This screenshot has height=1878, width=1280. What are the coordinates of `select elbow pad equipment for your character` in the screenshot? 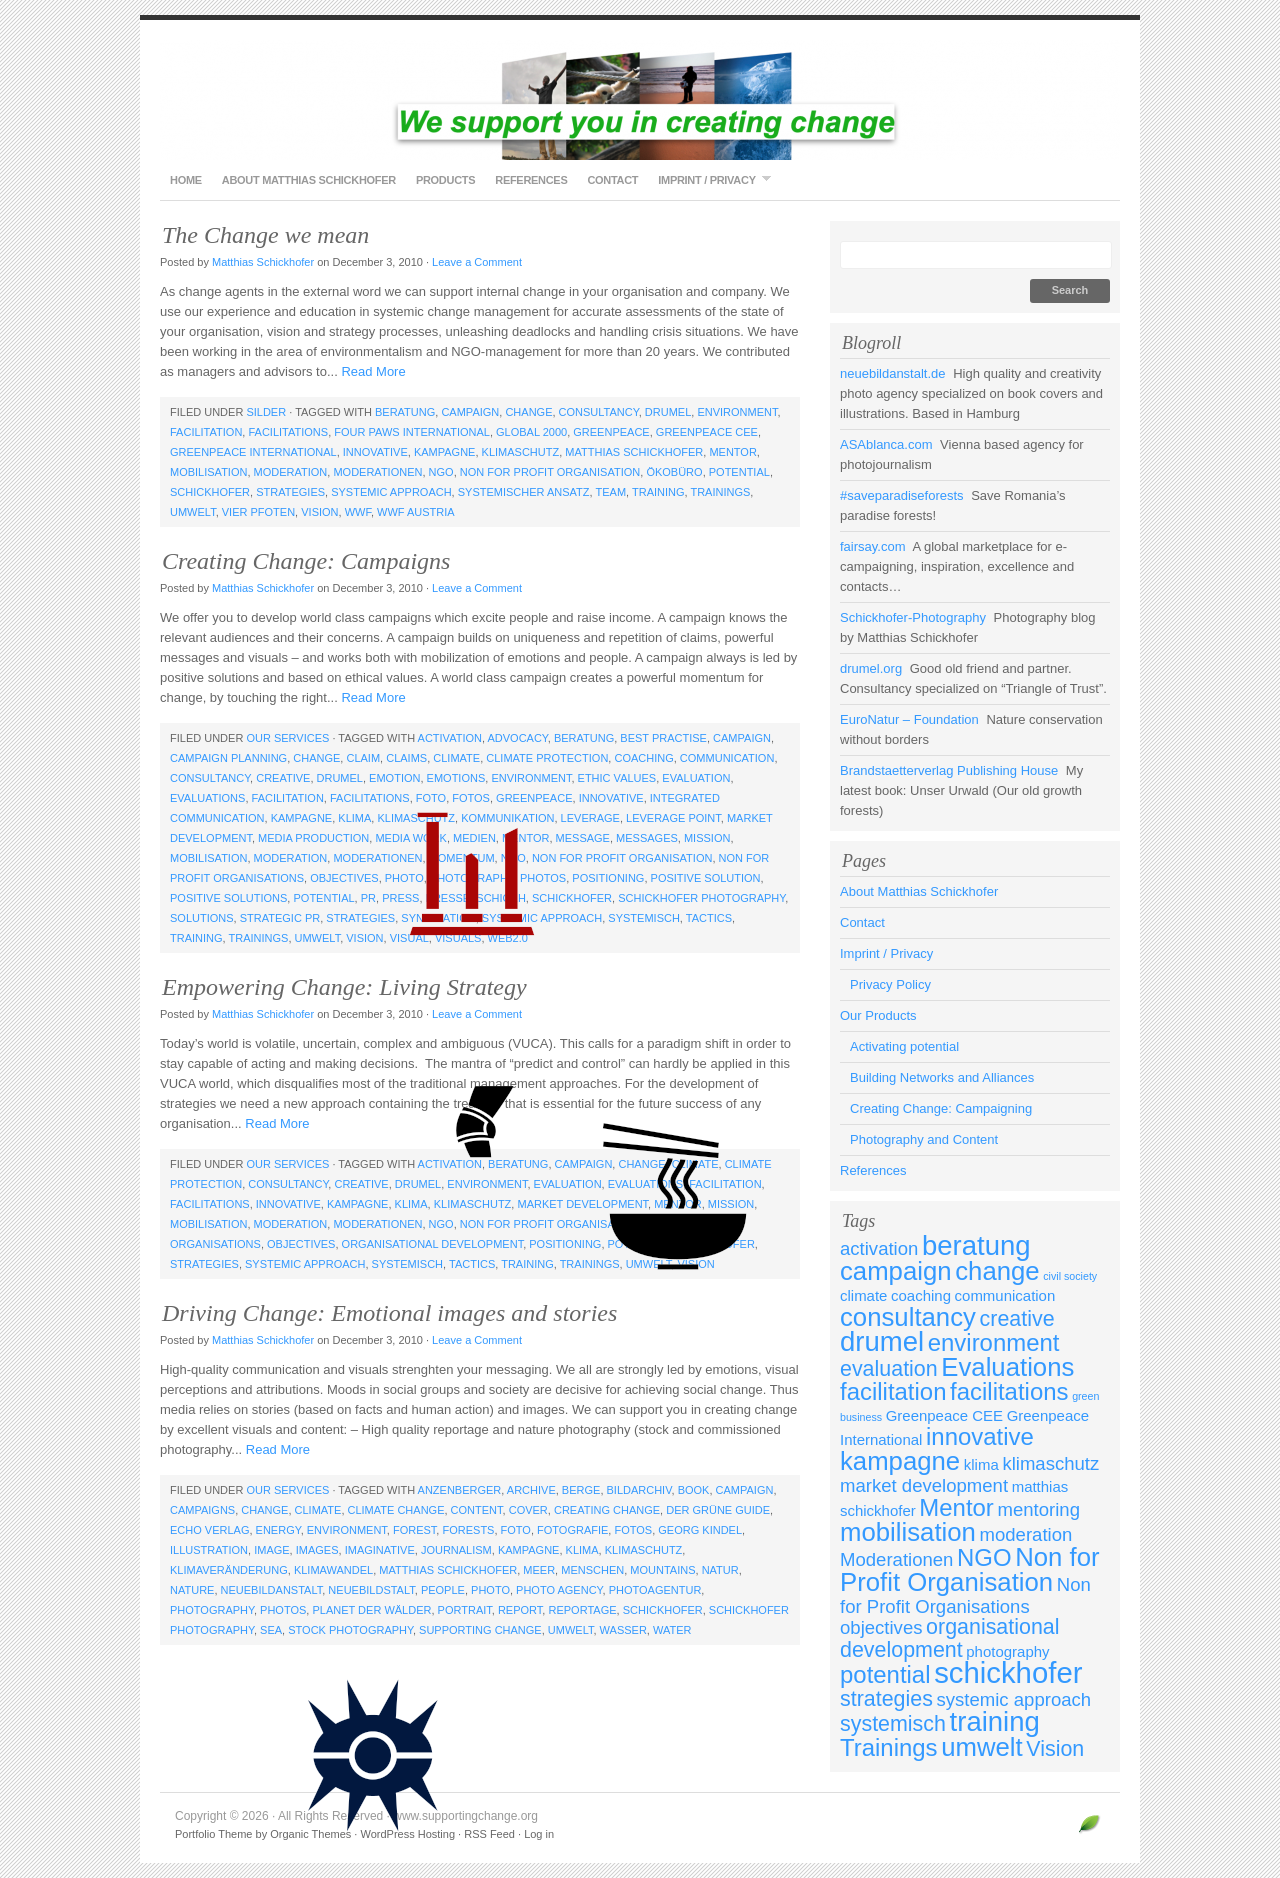 It's located at (478, 1121).